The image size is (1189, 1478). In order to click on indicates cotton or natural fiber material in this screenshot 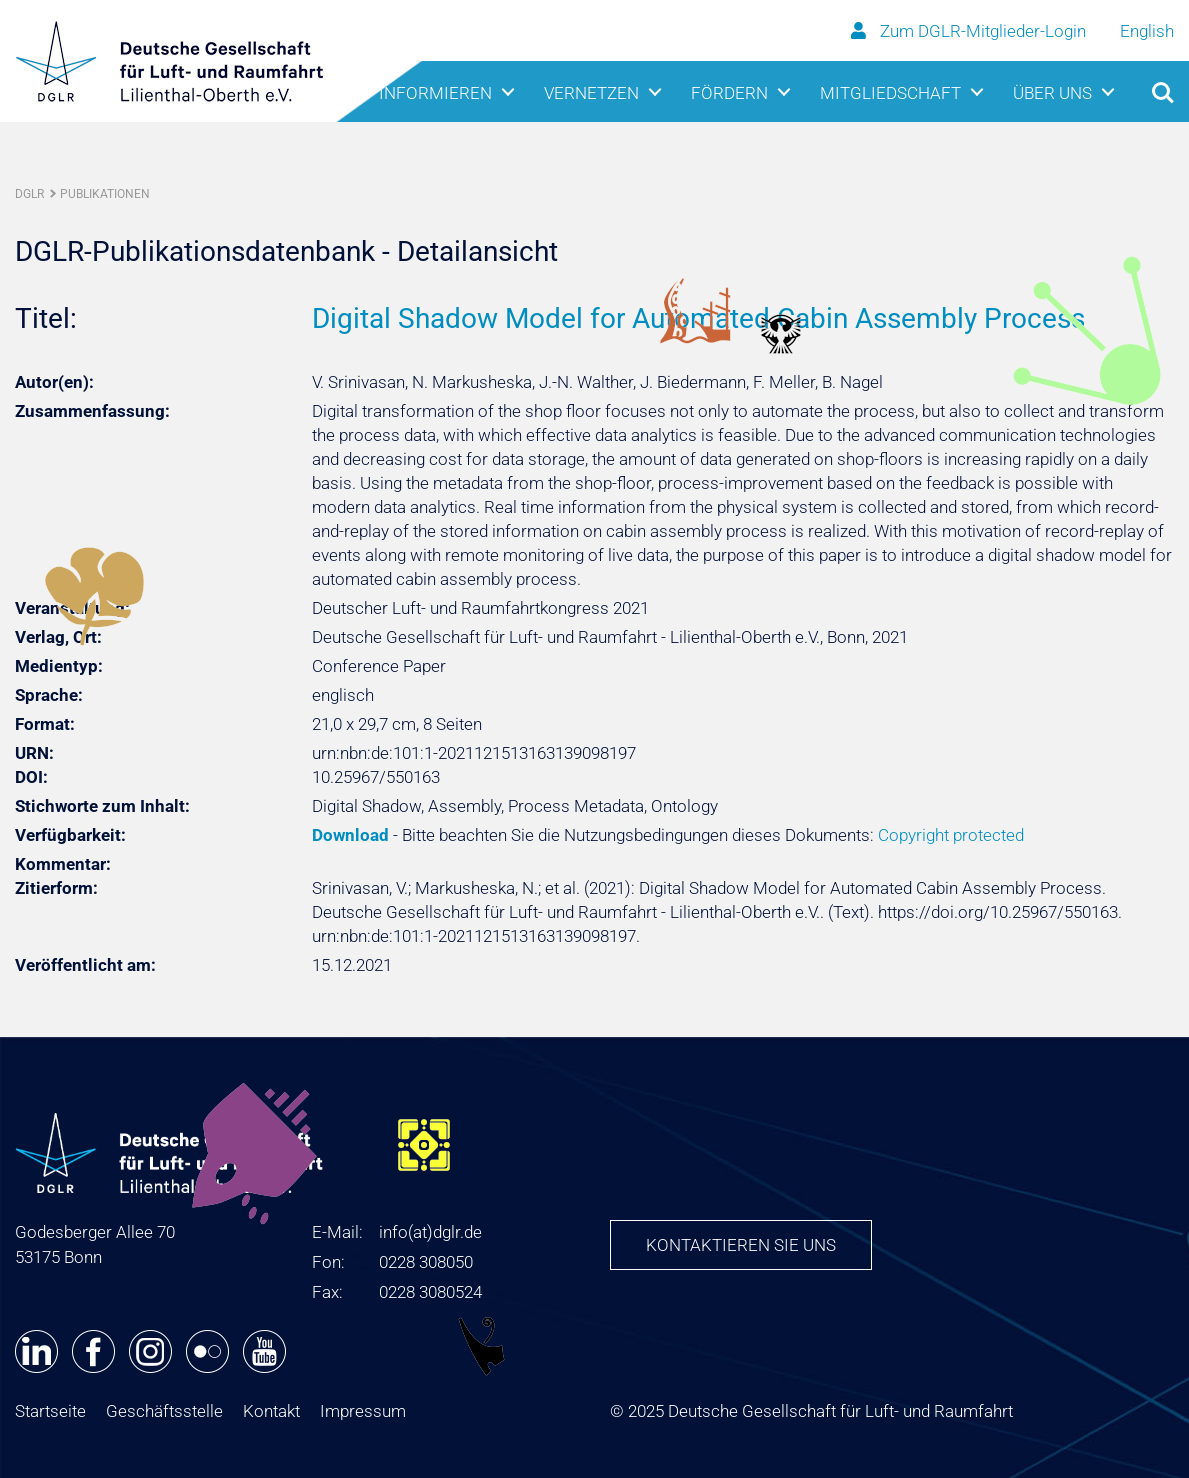, I will do `click(94, 596)`.